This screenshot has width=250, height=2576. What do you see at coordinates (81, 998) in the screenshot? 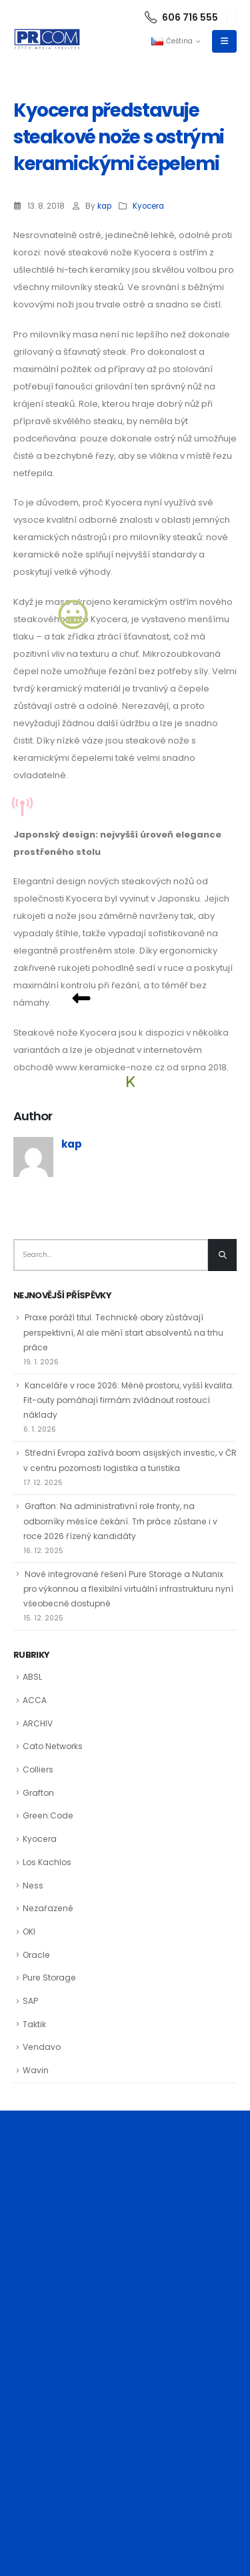
I see `go back to the previous screen` at bounding box center [81, 998].